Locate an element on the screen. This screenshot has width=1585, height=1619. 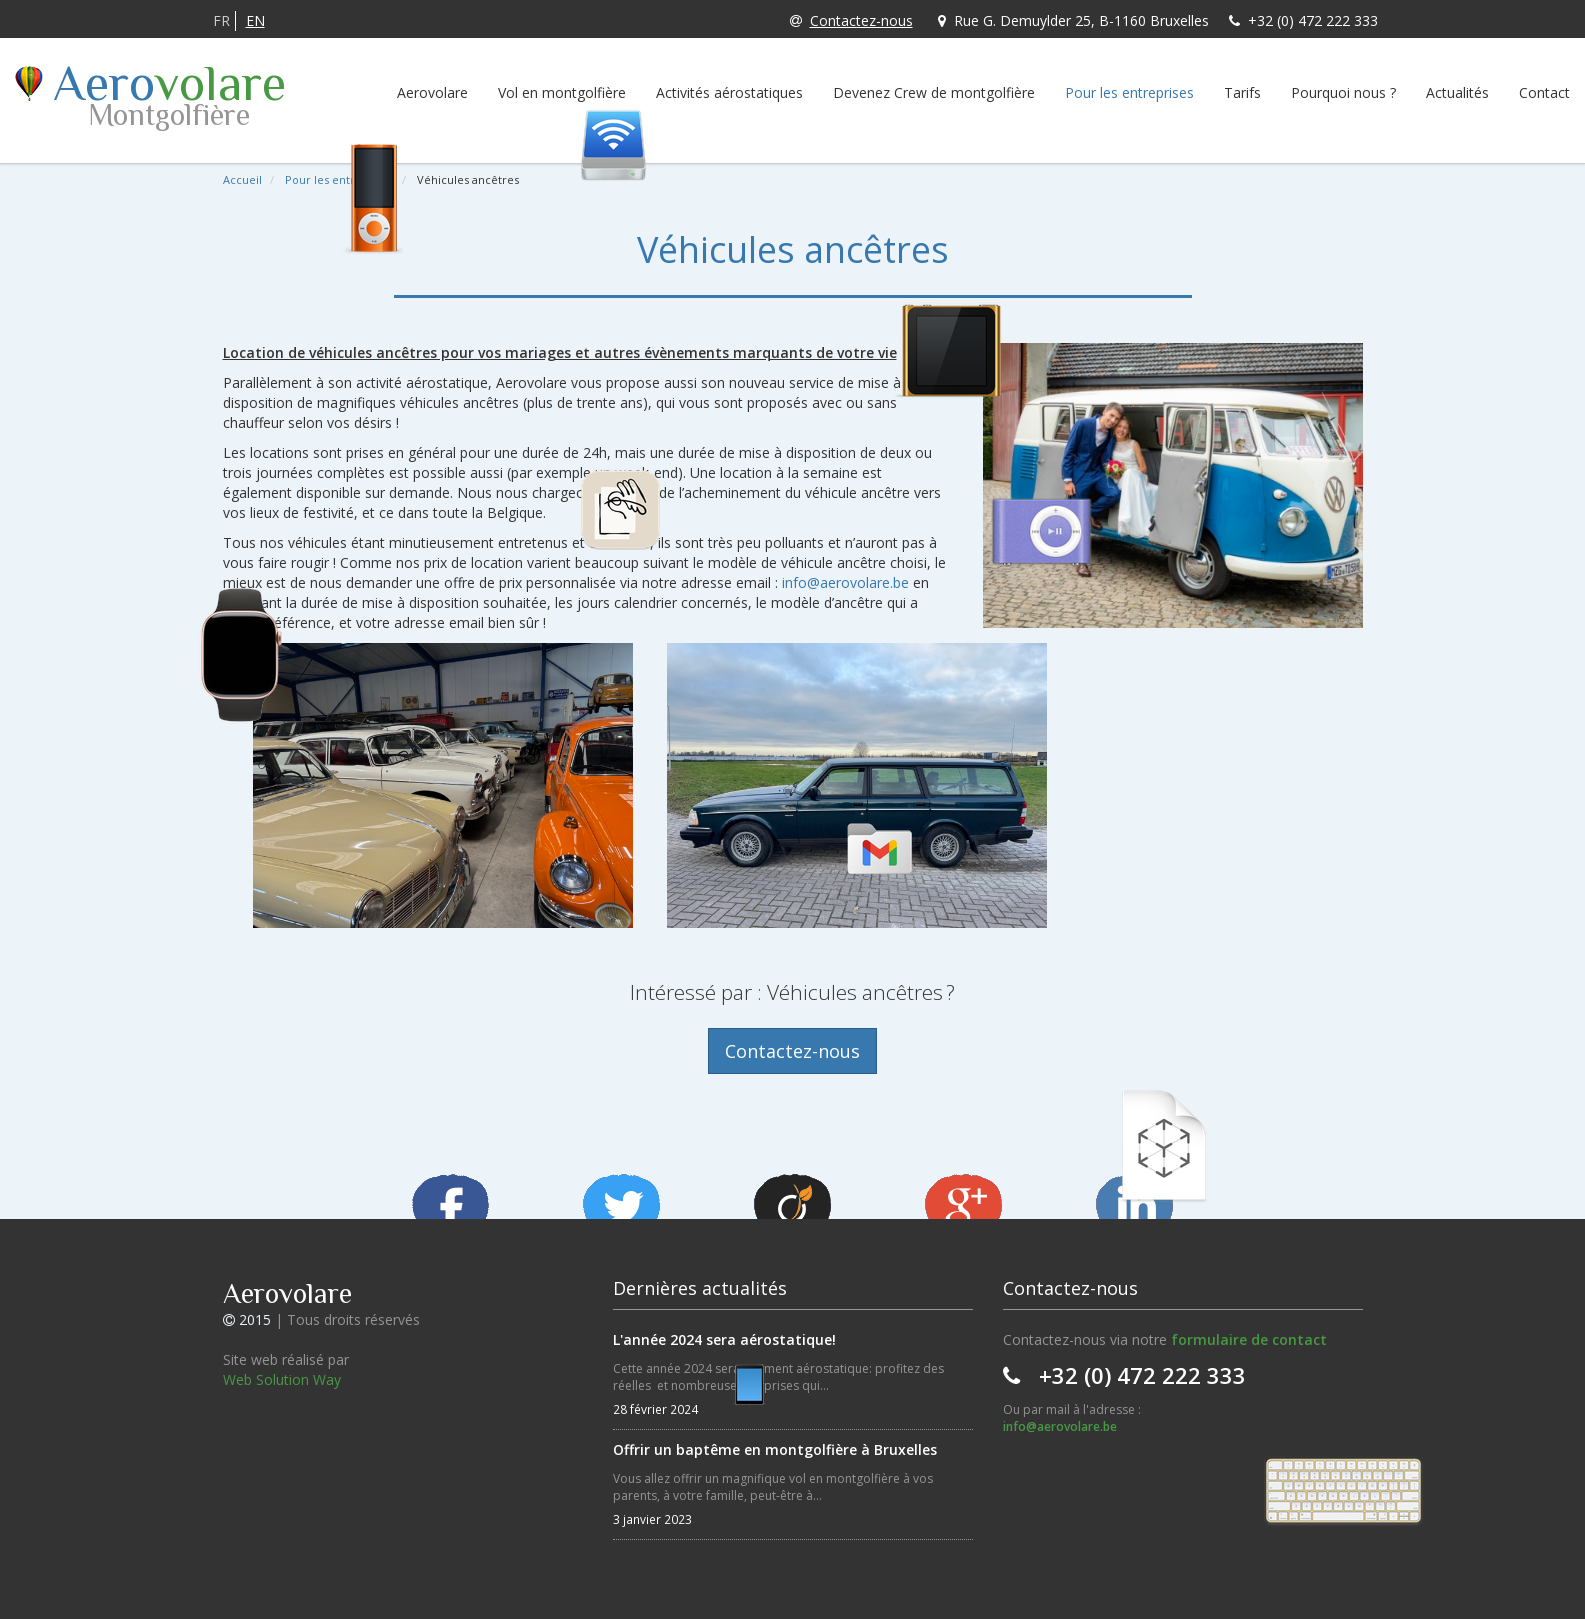
access a wireless network drive is located at coordinates (613, 146).